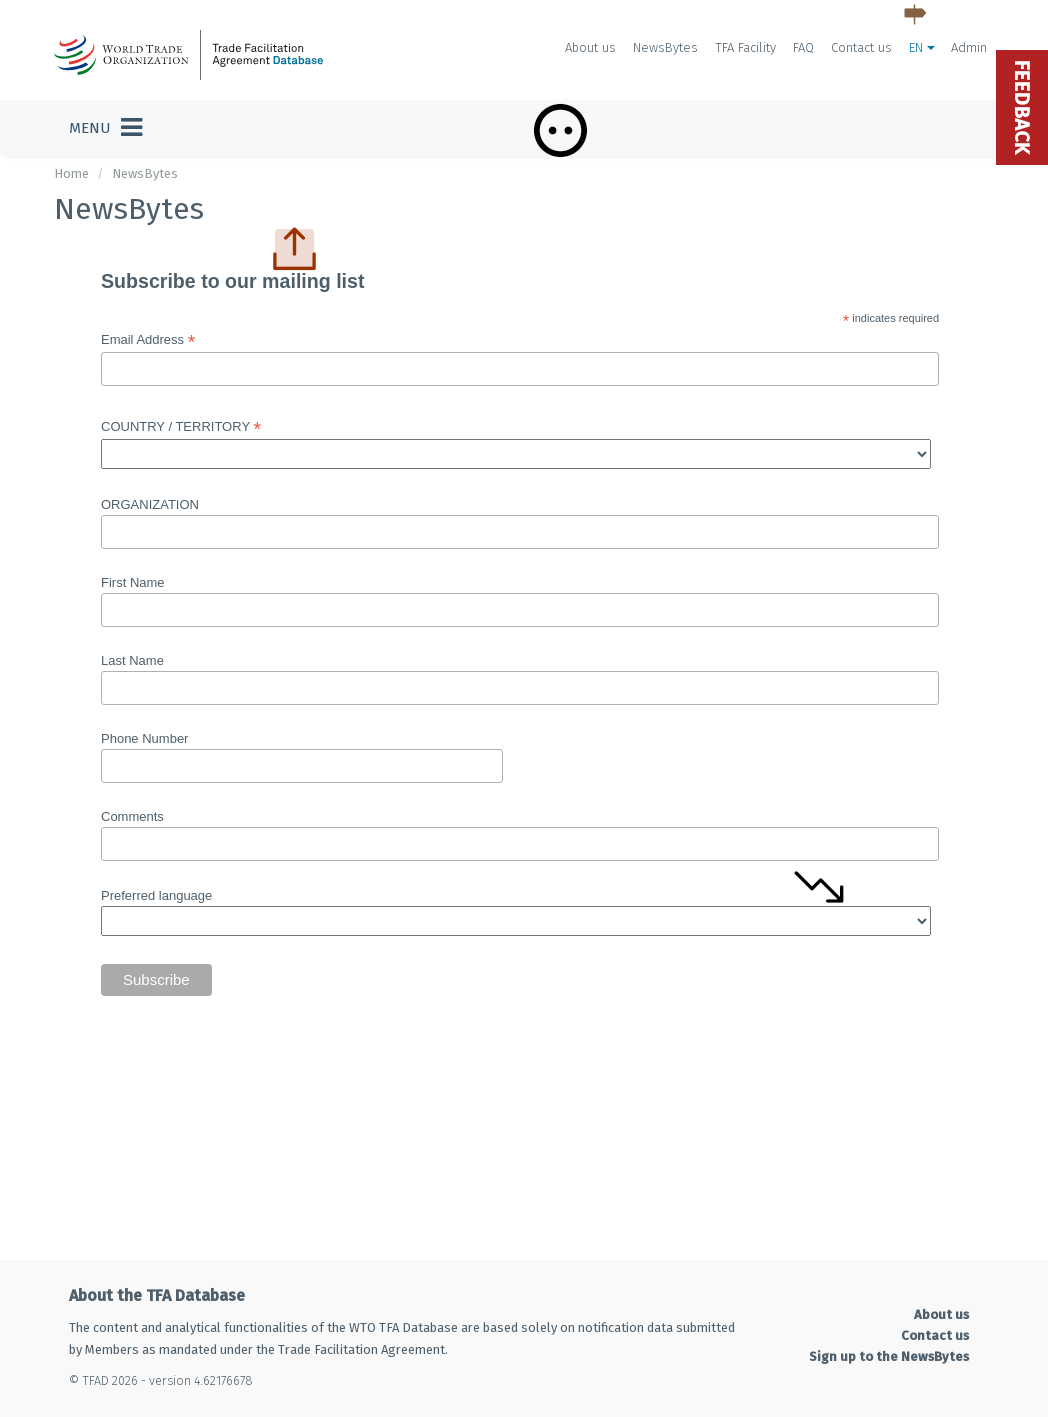 Image resolution: width=1048 pixels, height=1417 pixels. What do you see at coordinates (294, 250) in the screenshot?
I see `upload a file or document` at bounding box center [294, 250].